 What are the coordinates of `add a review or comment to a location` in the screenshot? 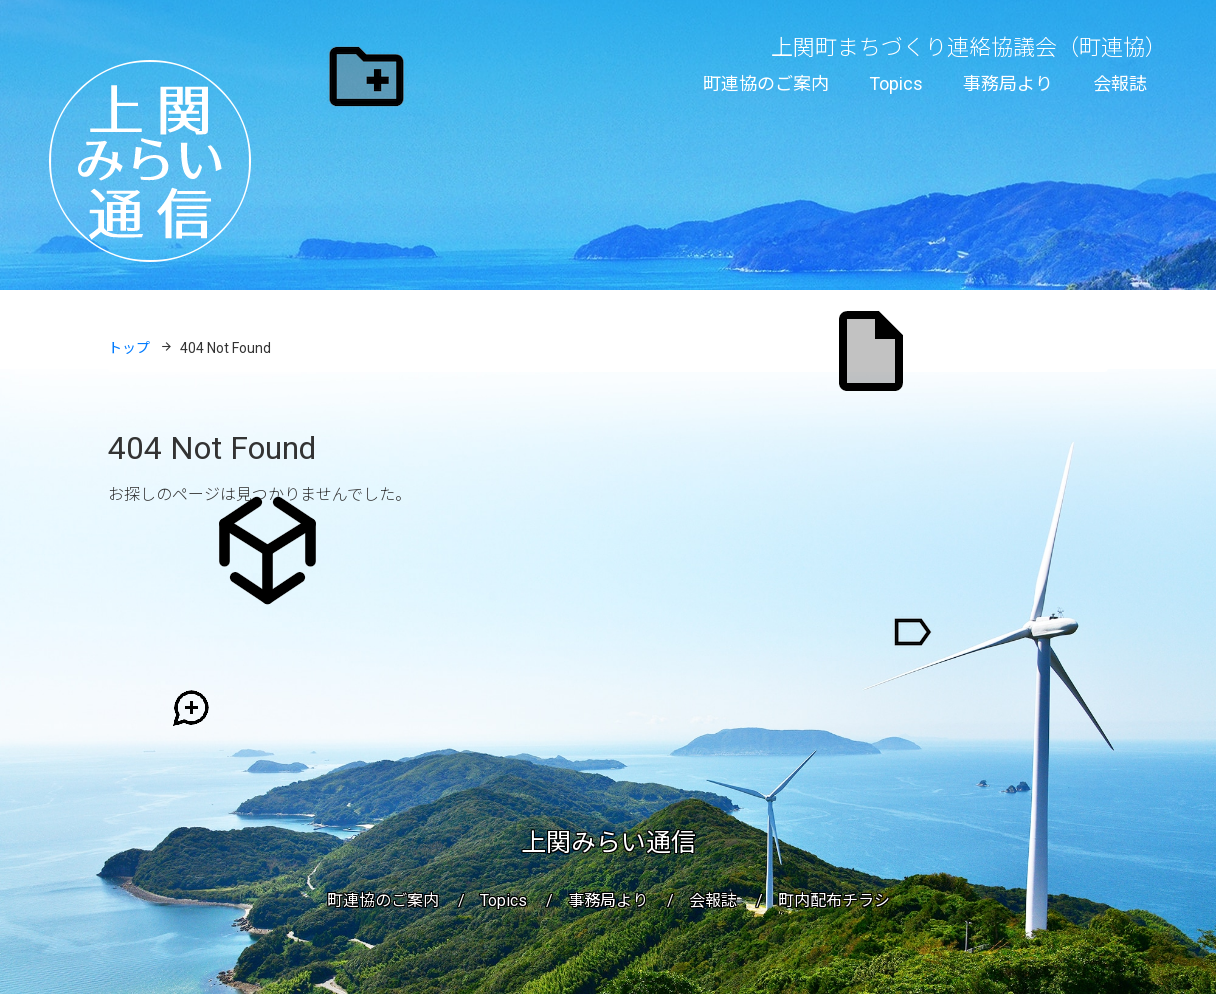 It's located at (191, 707).